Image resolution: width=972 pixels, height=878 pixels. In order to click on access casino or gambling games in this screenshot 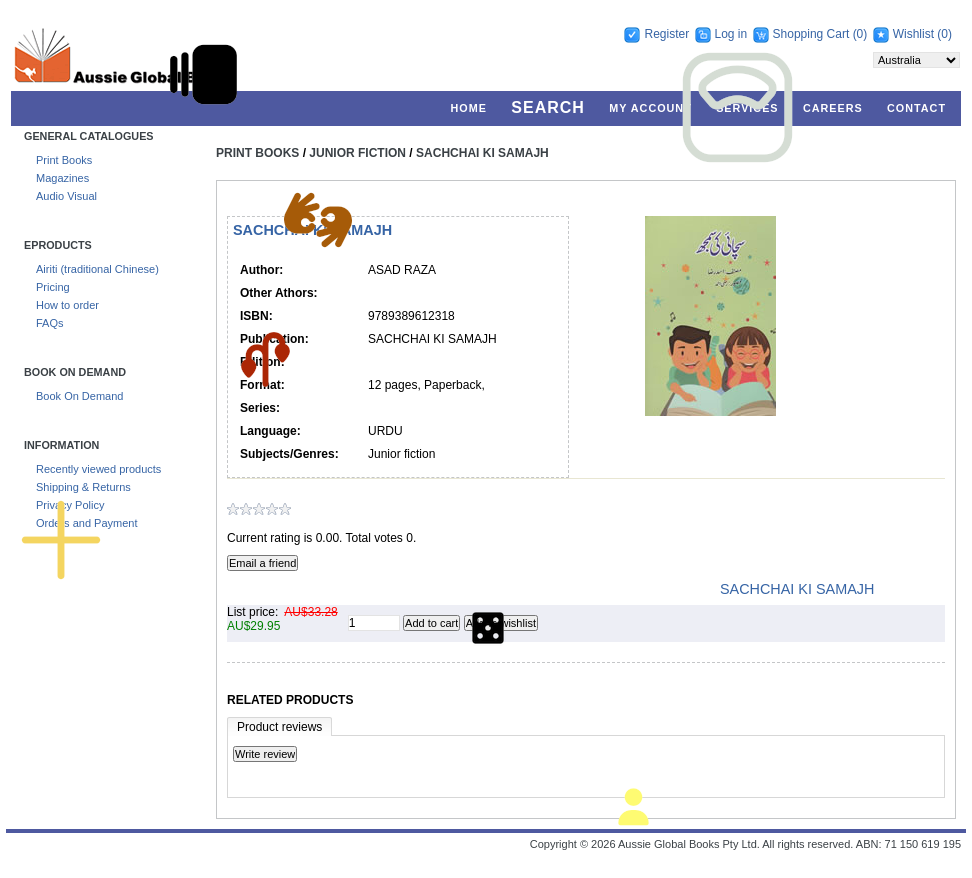, I will do `click(488, 628)`.